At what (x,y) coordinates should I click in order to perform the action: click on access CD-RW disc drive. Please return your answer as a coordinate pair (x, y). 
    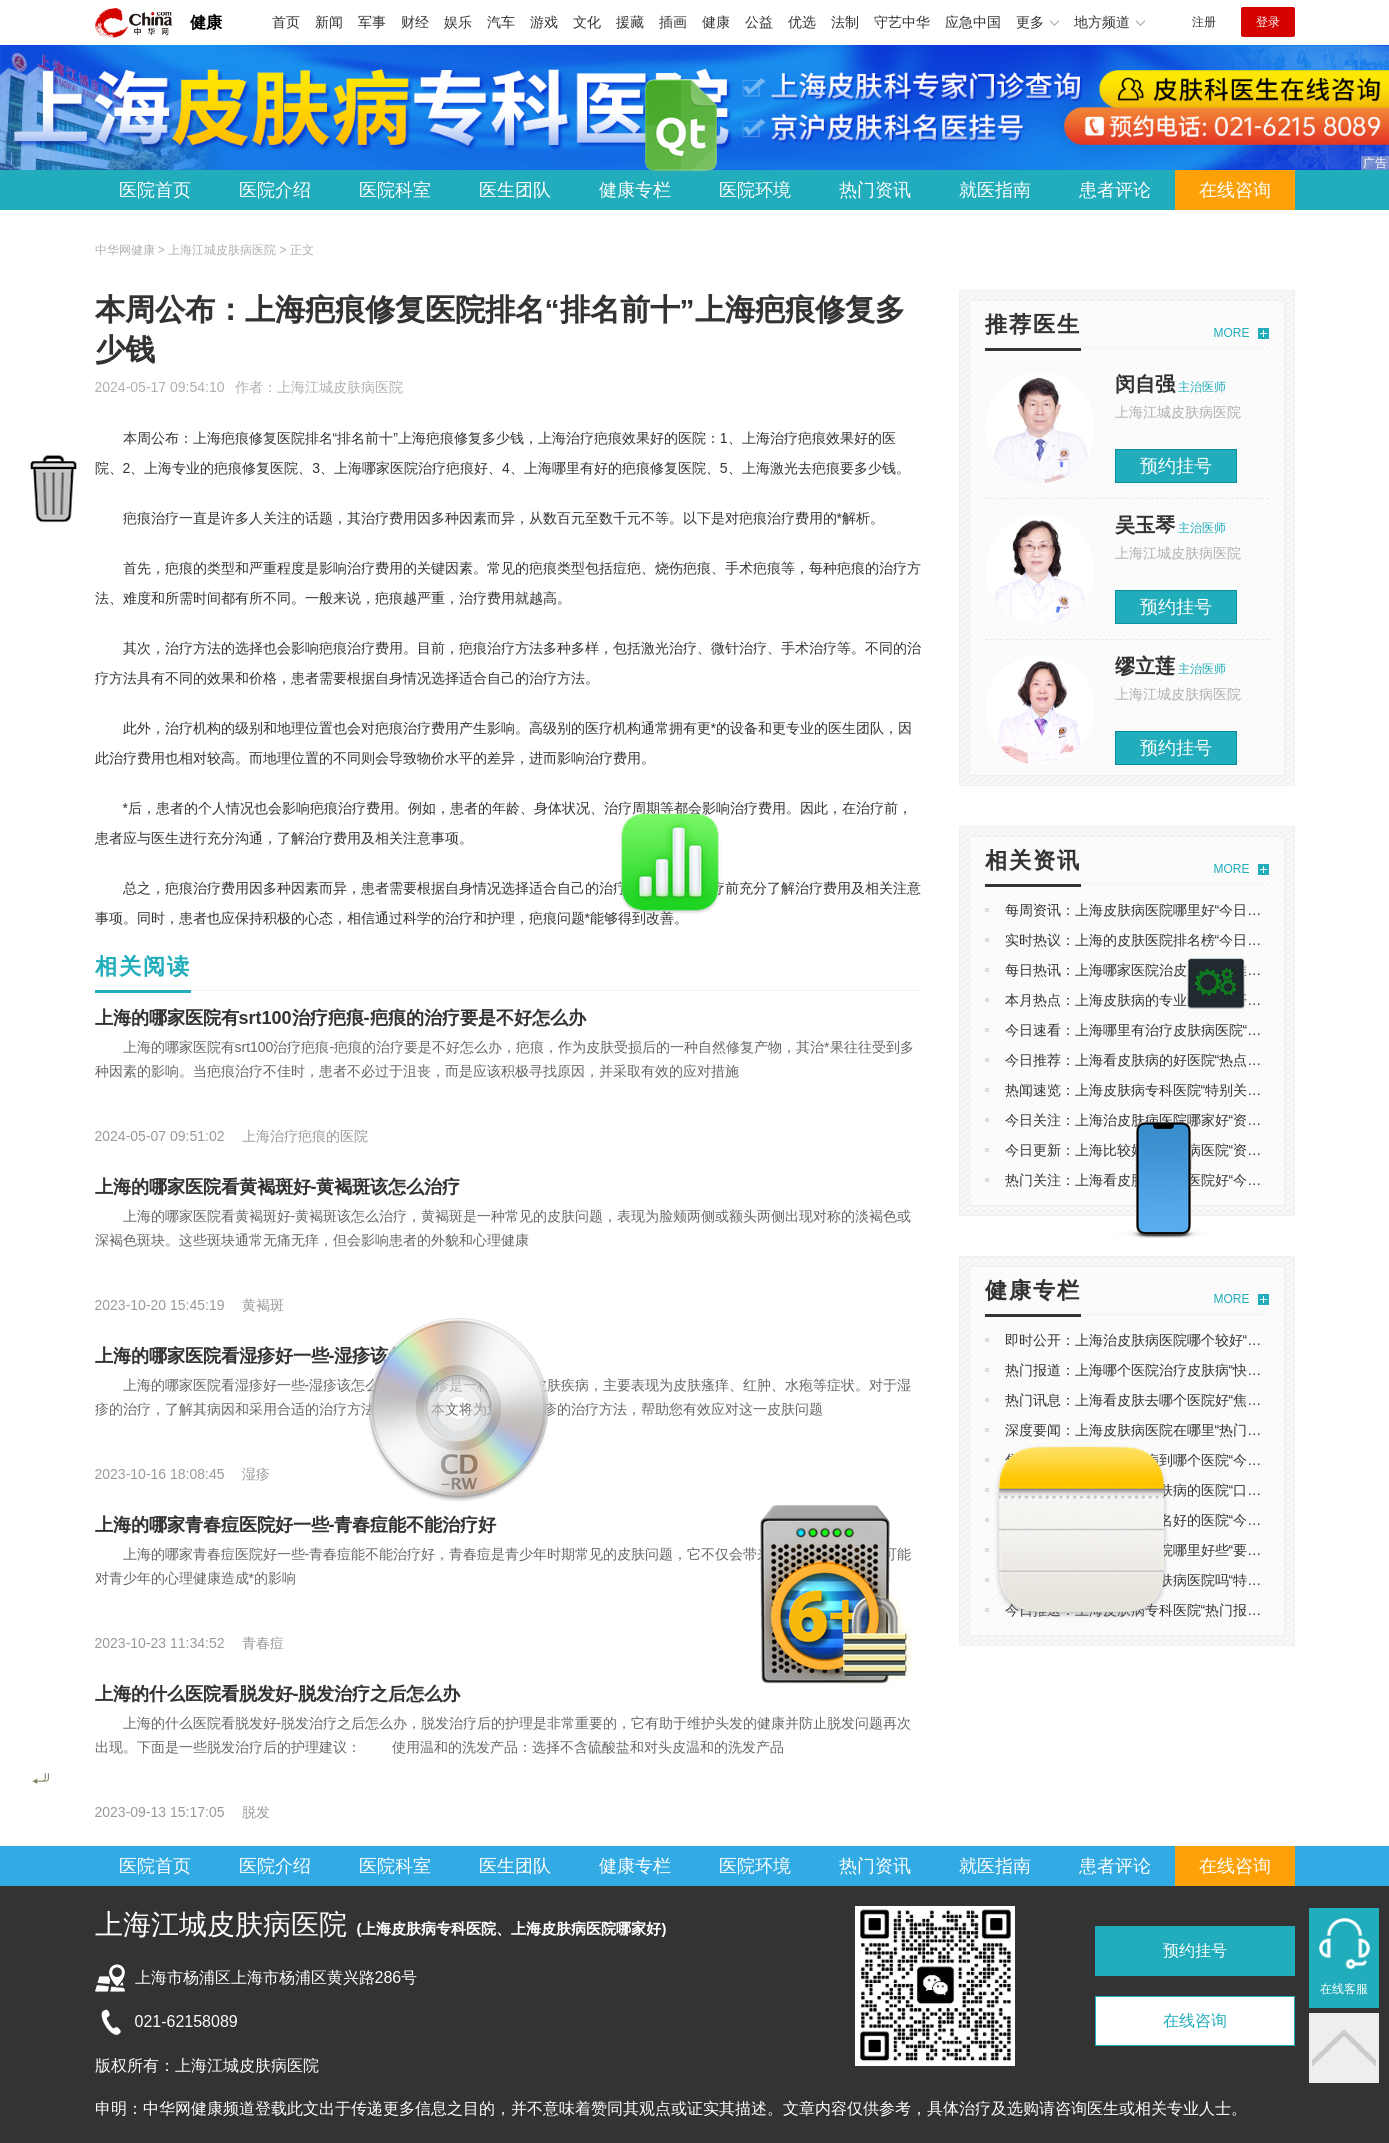
    Looking at the image, I should click on (458, 1411).